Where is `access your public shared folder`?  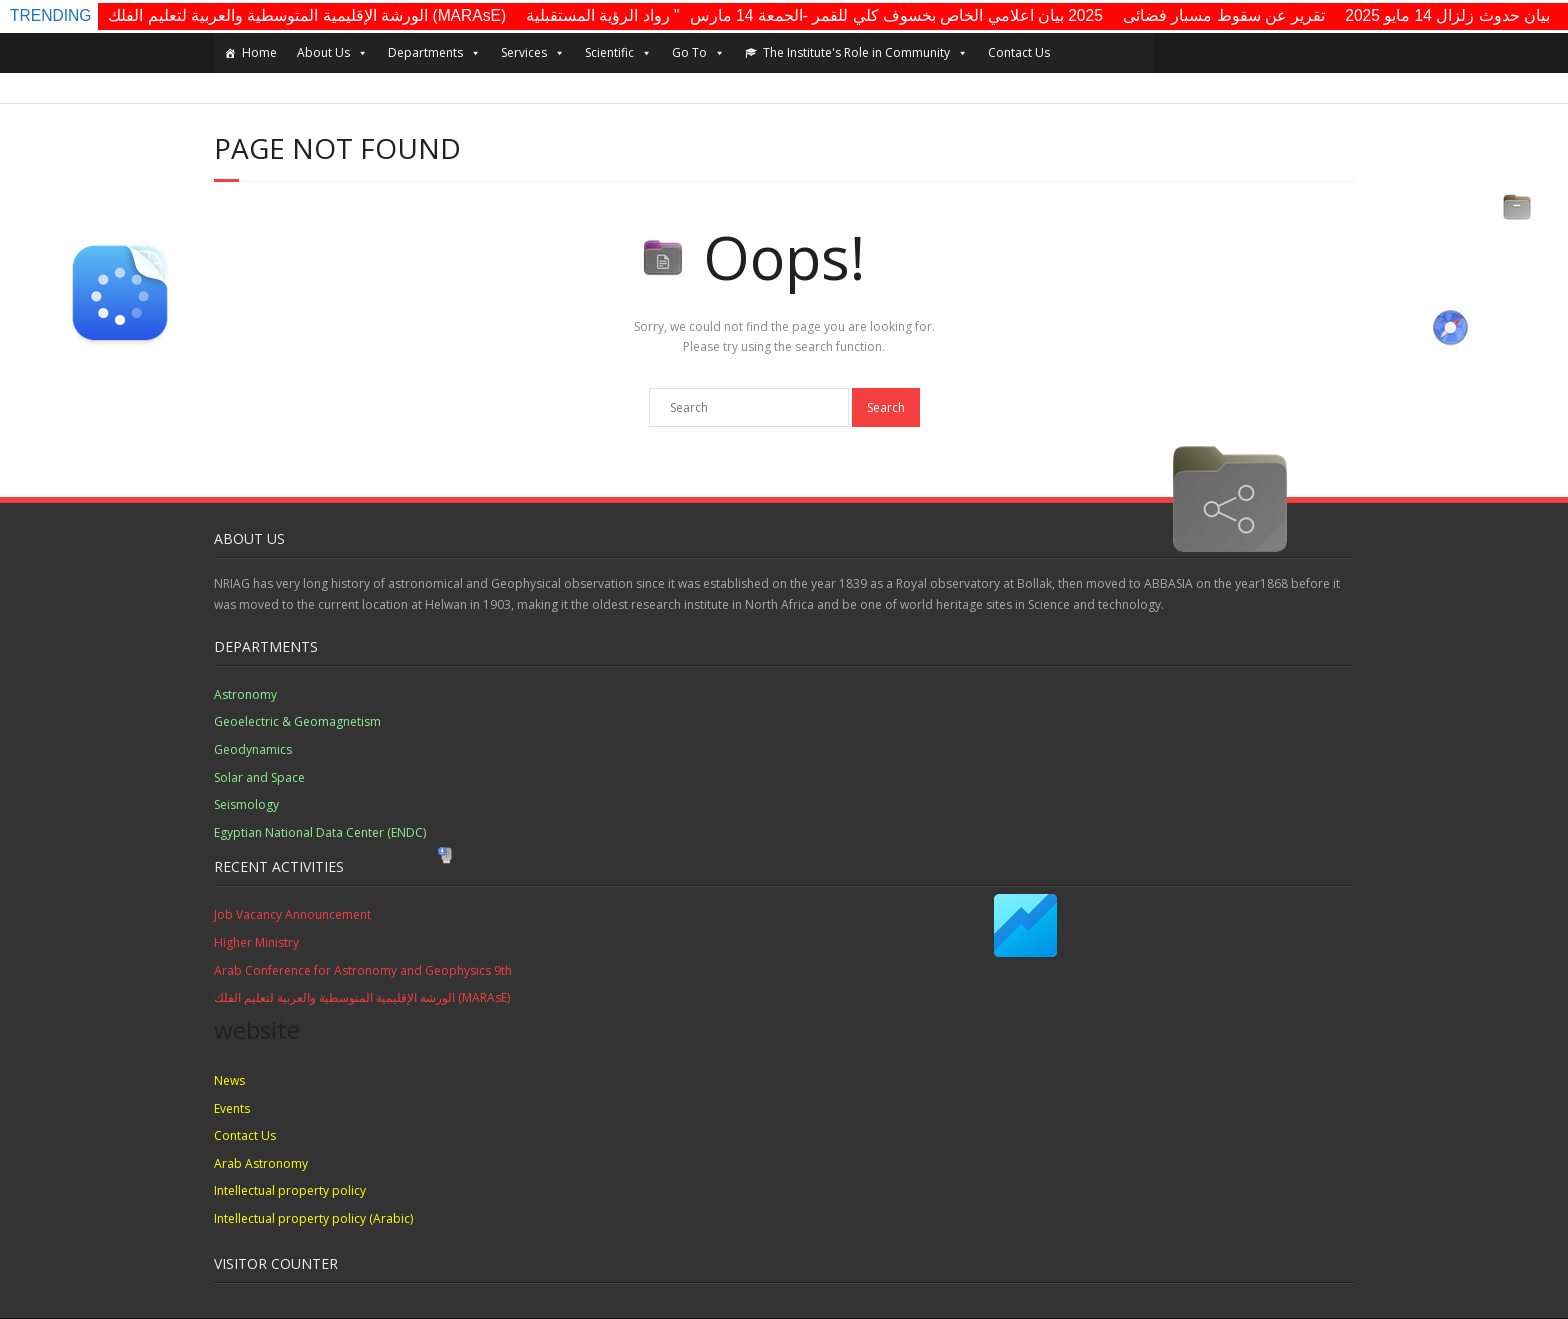
access your public shared folder is located at coordinates (1230, 499).